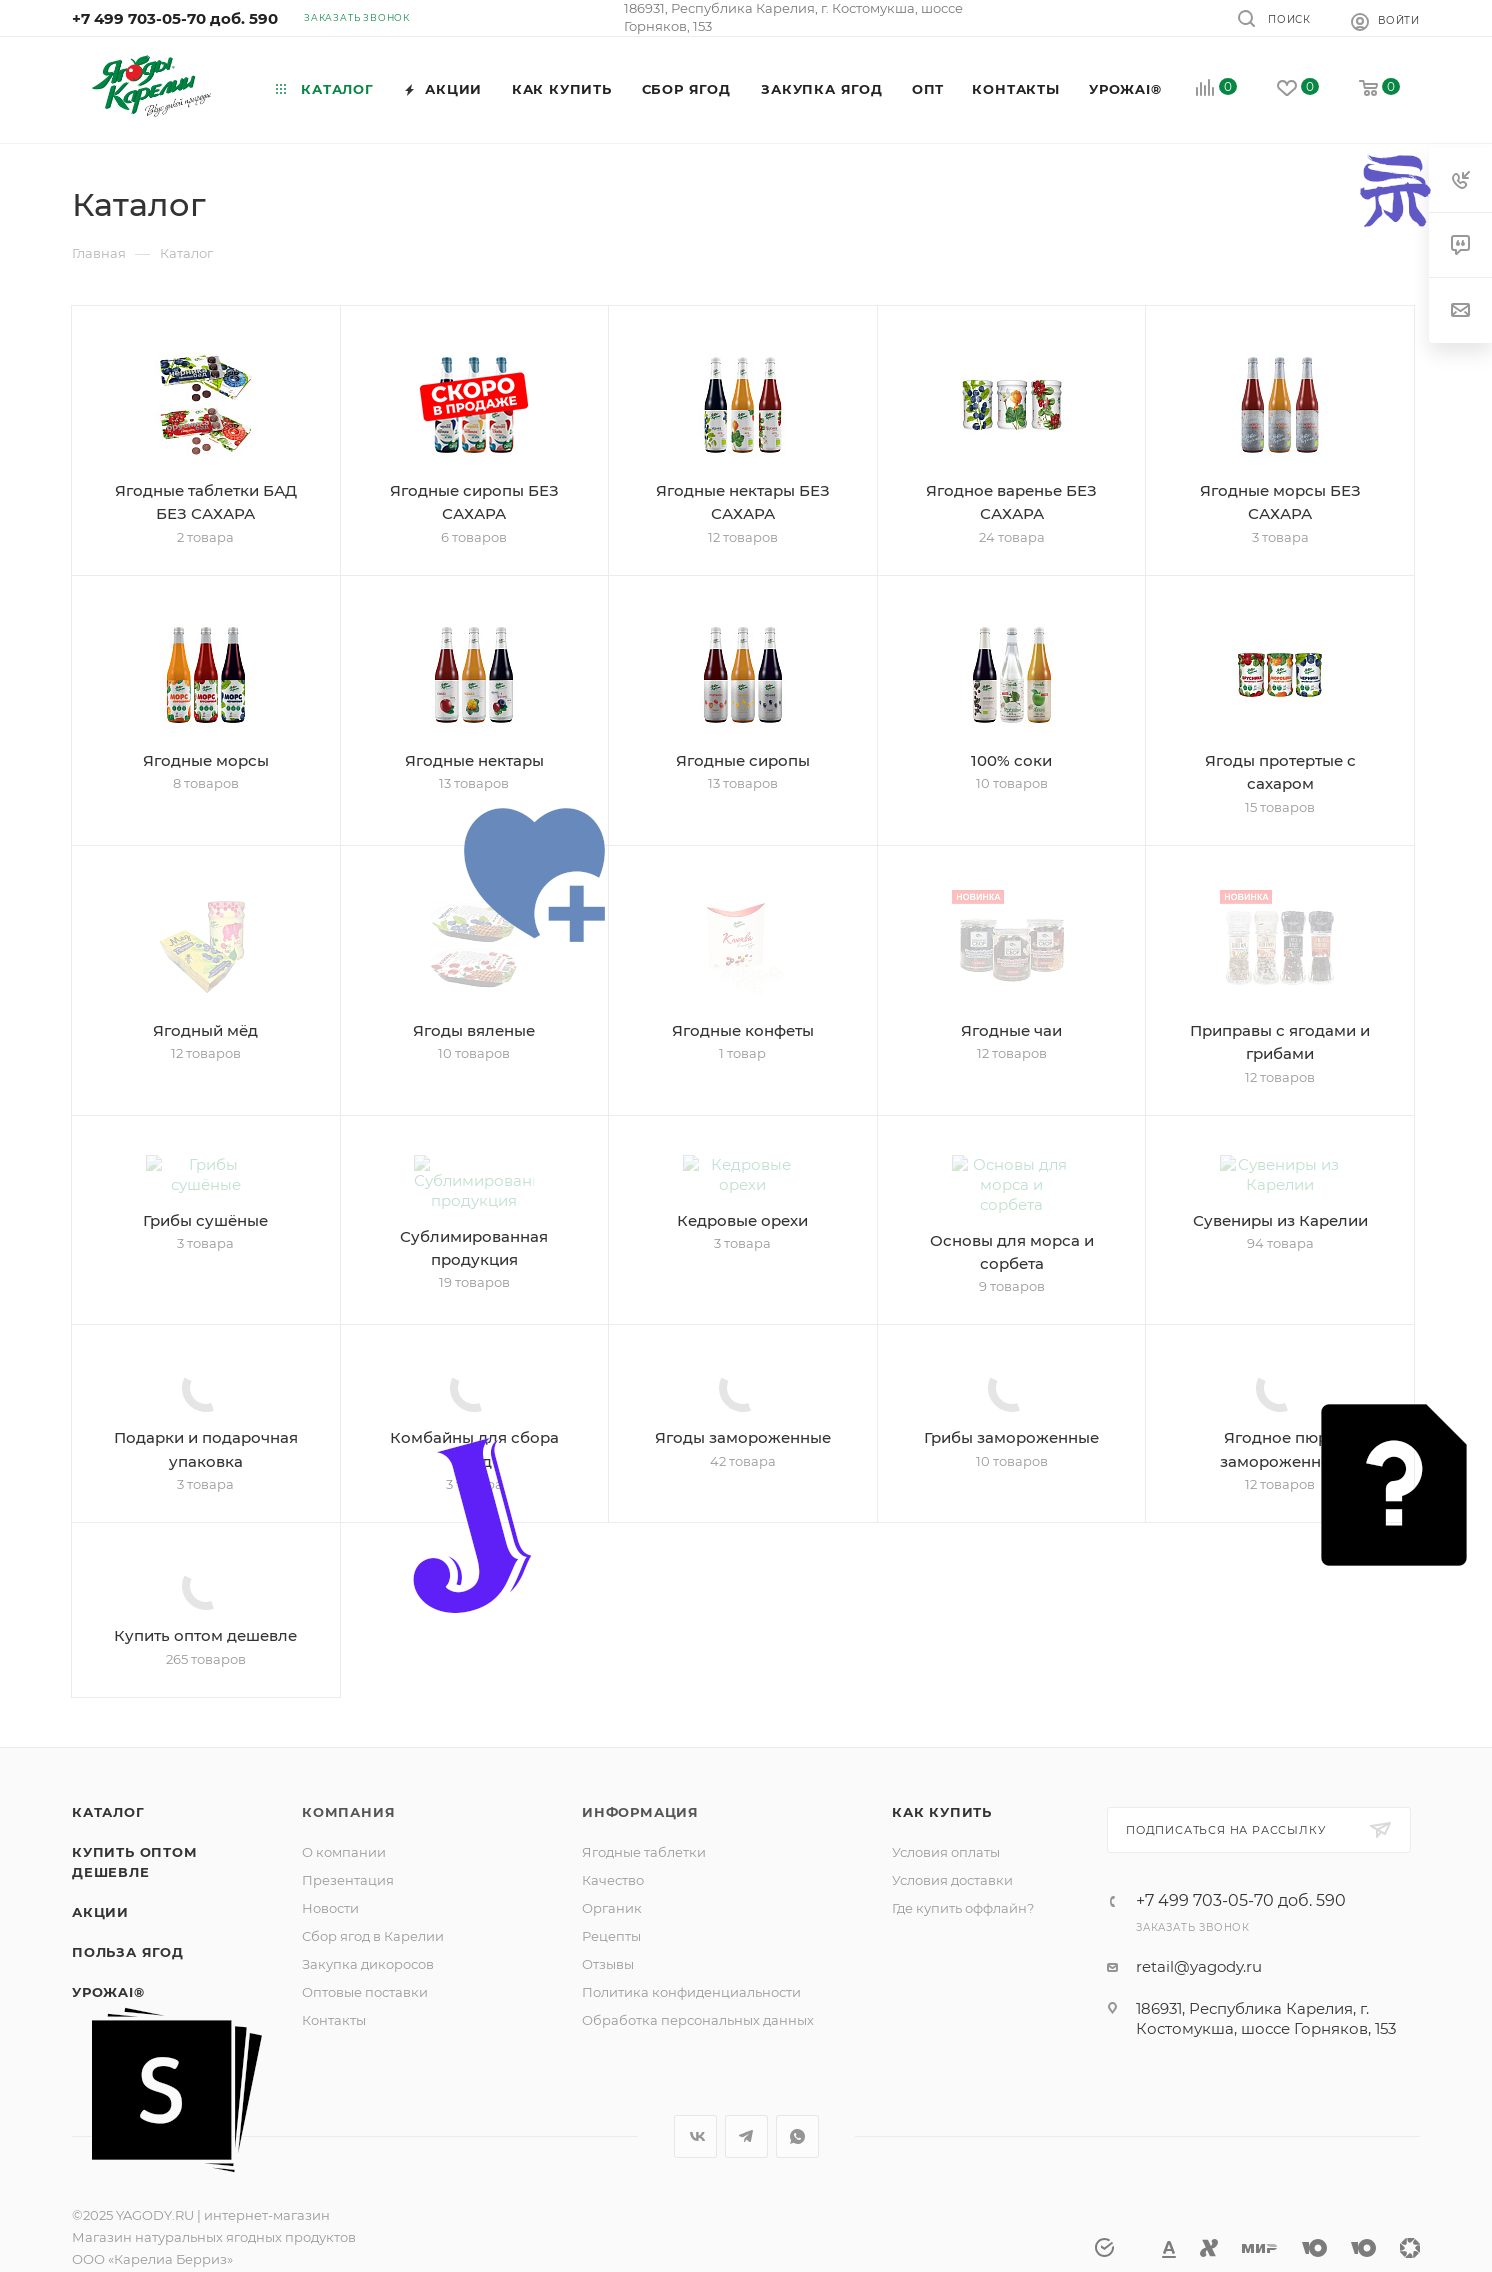 The image size is (1492, 2272). What do you see at coordinates (1395, 190) in the screenshot?
I see `open shikimori anime tracking app` at bounding box center [1395, 190].